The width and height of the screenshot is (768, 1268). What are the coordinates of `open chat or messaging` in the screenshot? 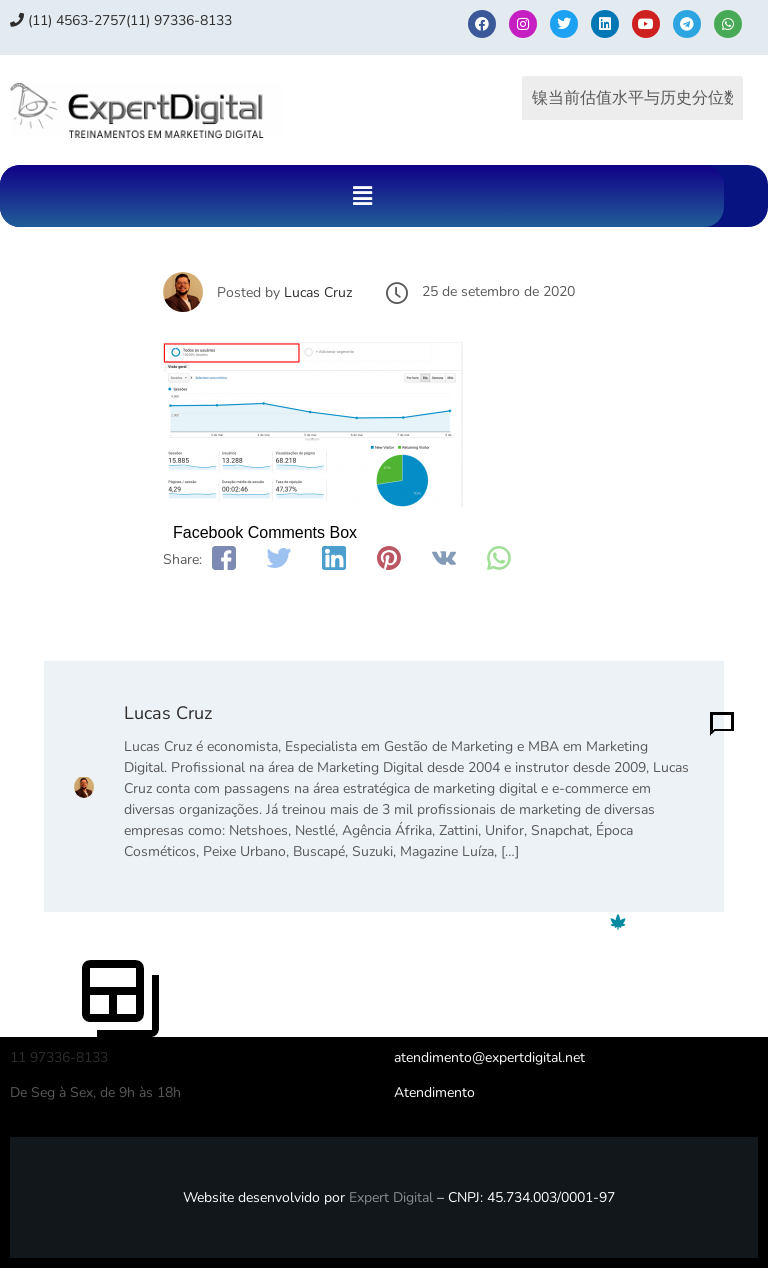 It's located at (722, 724).